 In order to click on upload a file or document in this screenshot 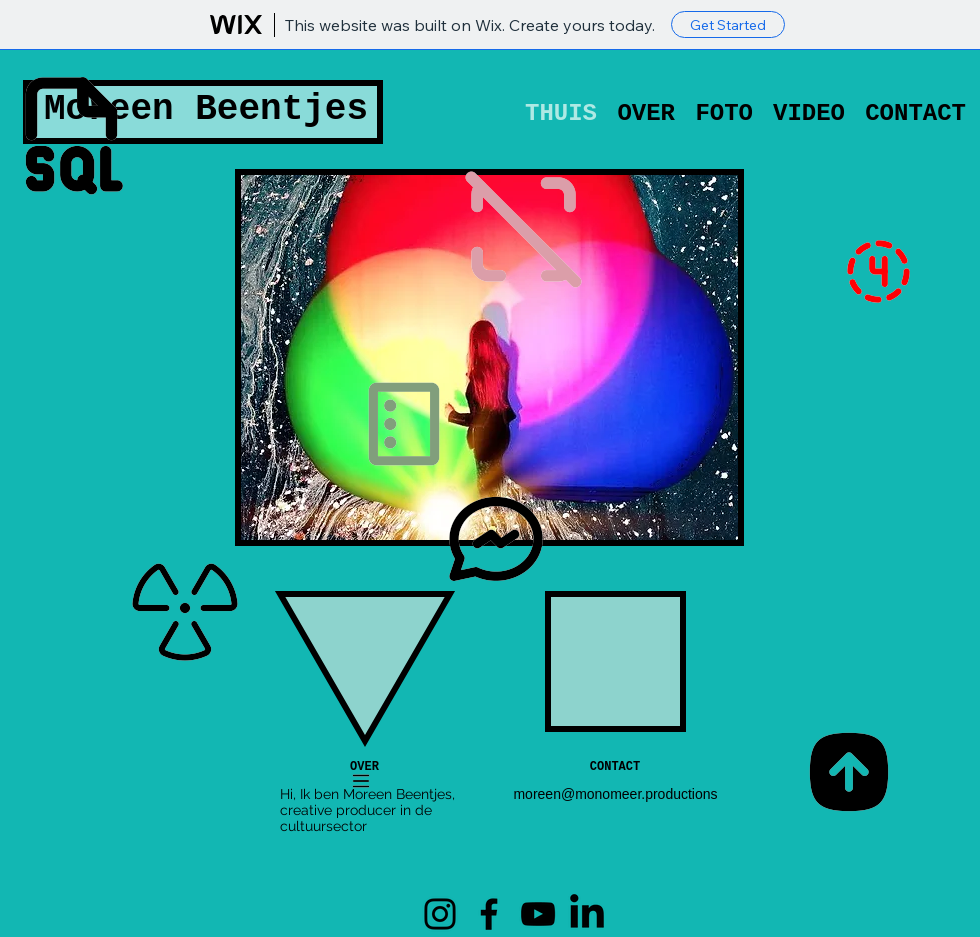, I will do `click(849, 772)`.